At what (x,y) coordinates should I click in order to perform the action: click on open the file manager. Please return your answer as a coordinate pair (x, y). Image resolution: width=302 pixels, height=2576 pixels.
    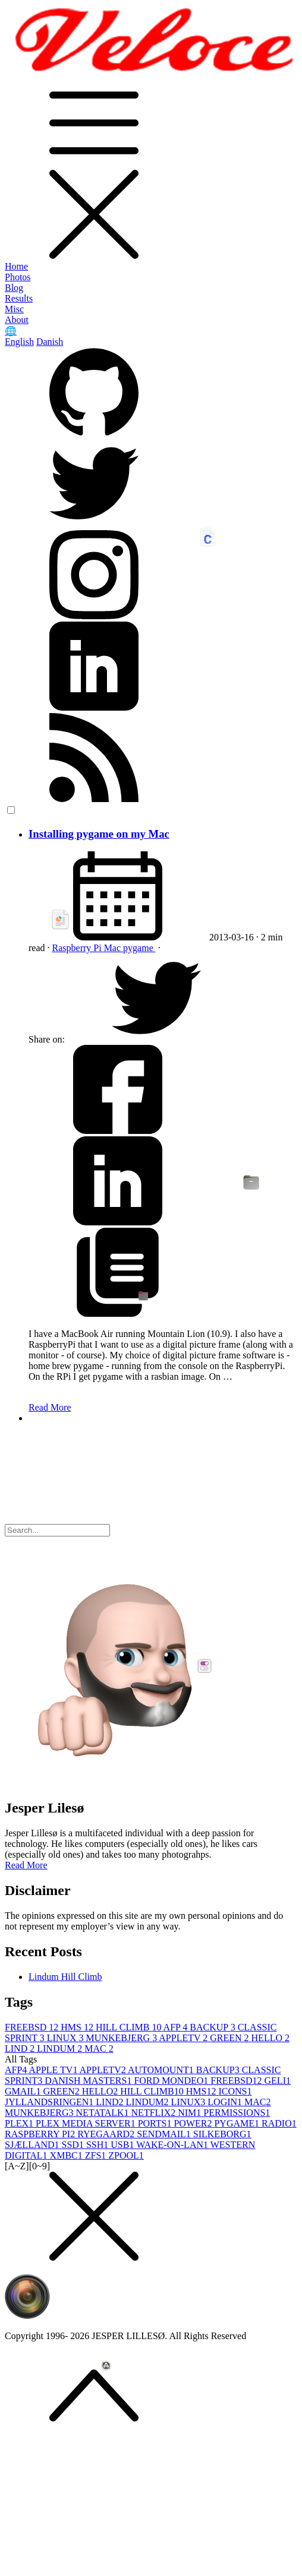
    Looking at the image, I should click on (251, 1182).